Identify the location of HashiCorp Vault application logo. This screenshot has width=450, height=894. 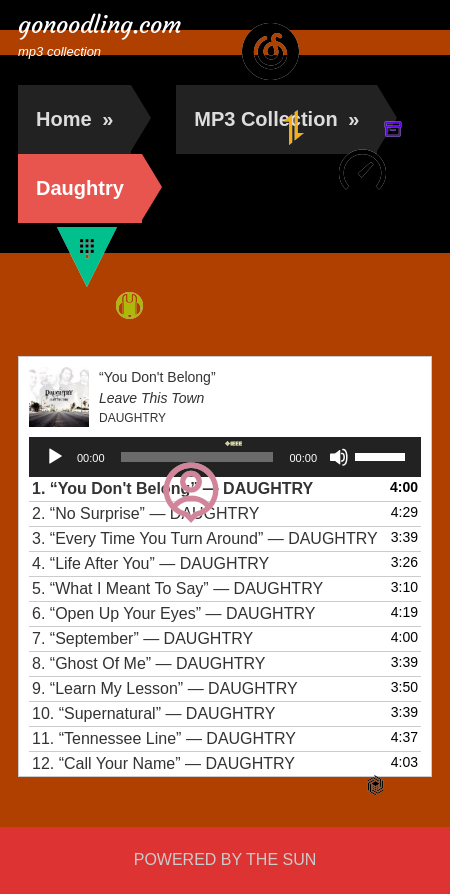
(87, 257).